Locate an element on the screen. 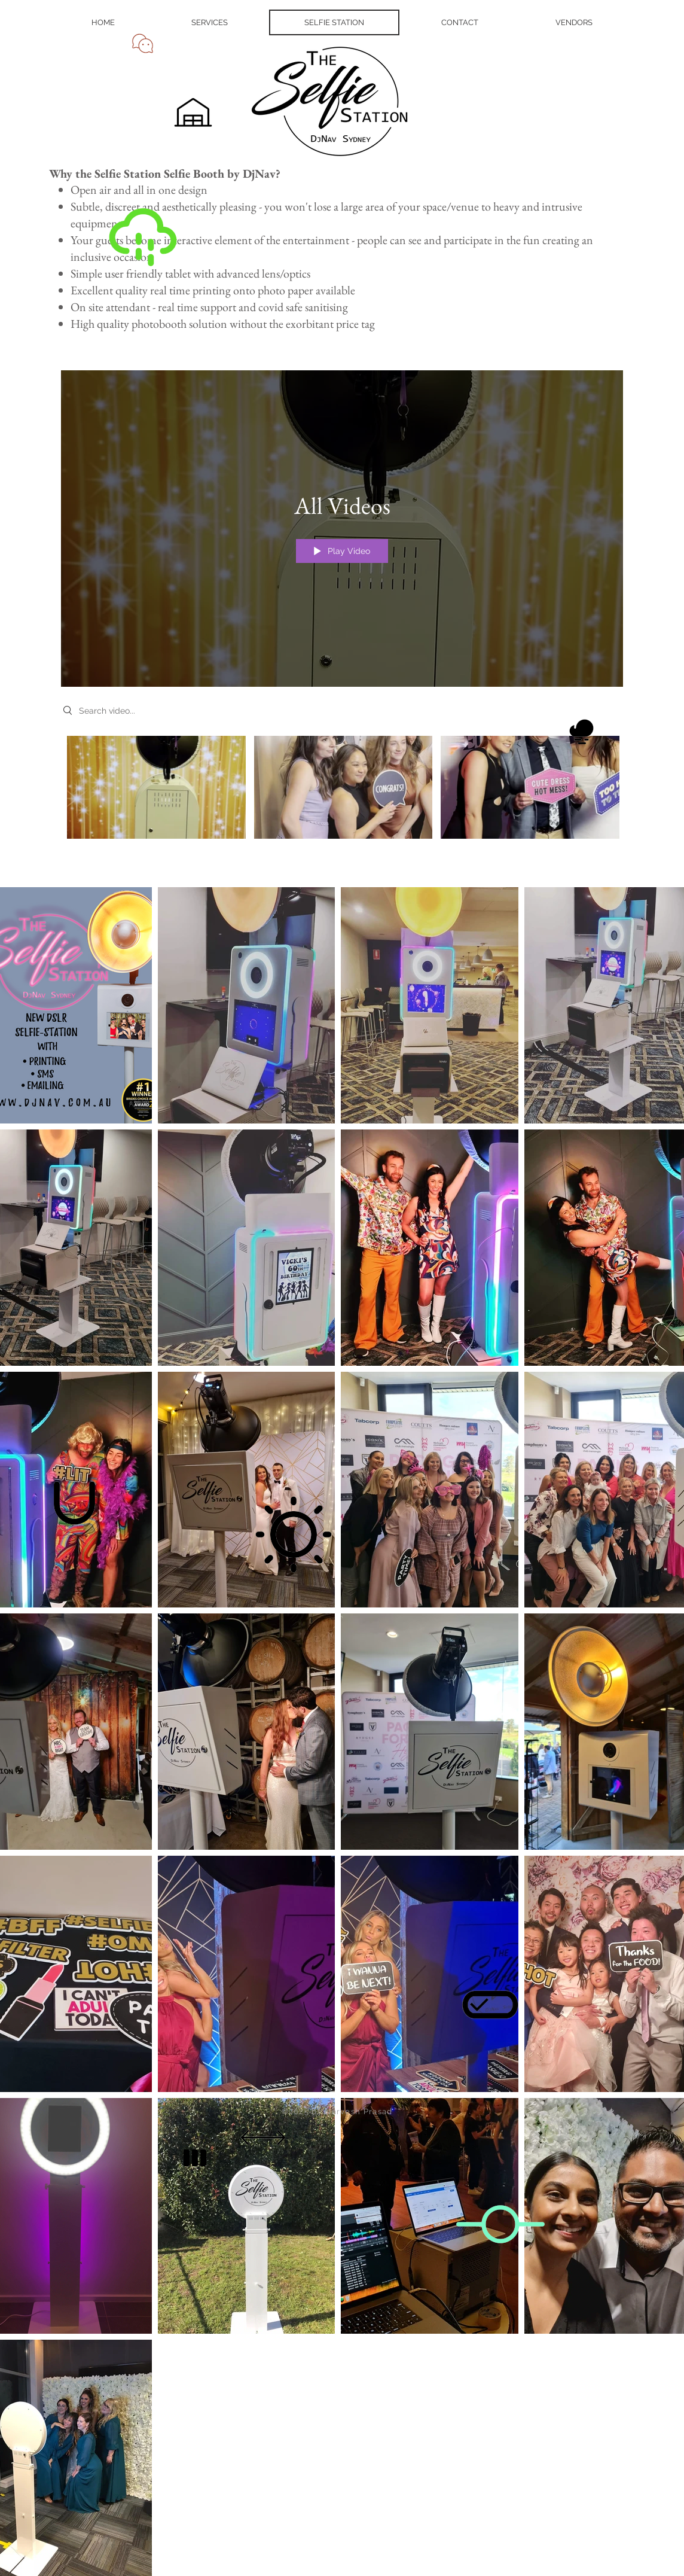 This screenshot has width=684, height=2576. access garage or parking settings is located at coordinates (193, 114).